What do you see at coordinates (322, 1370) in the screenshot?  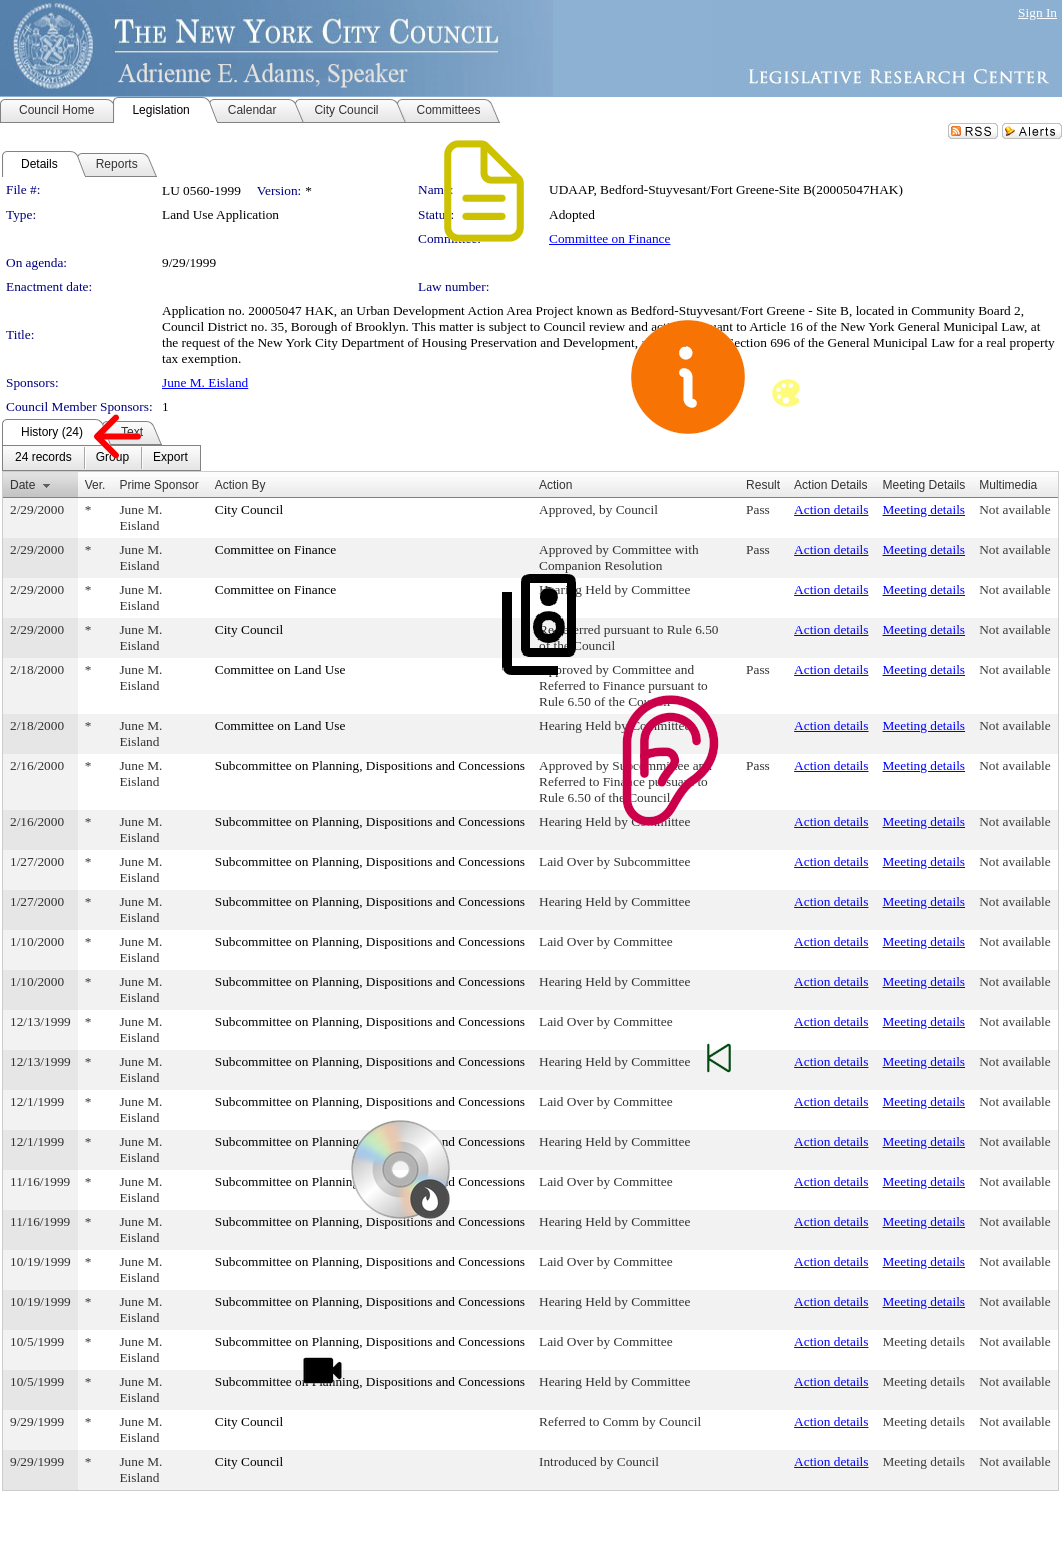 I see `start a video call` at bounding box center [322, 1370].